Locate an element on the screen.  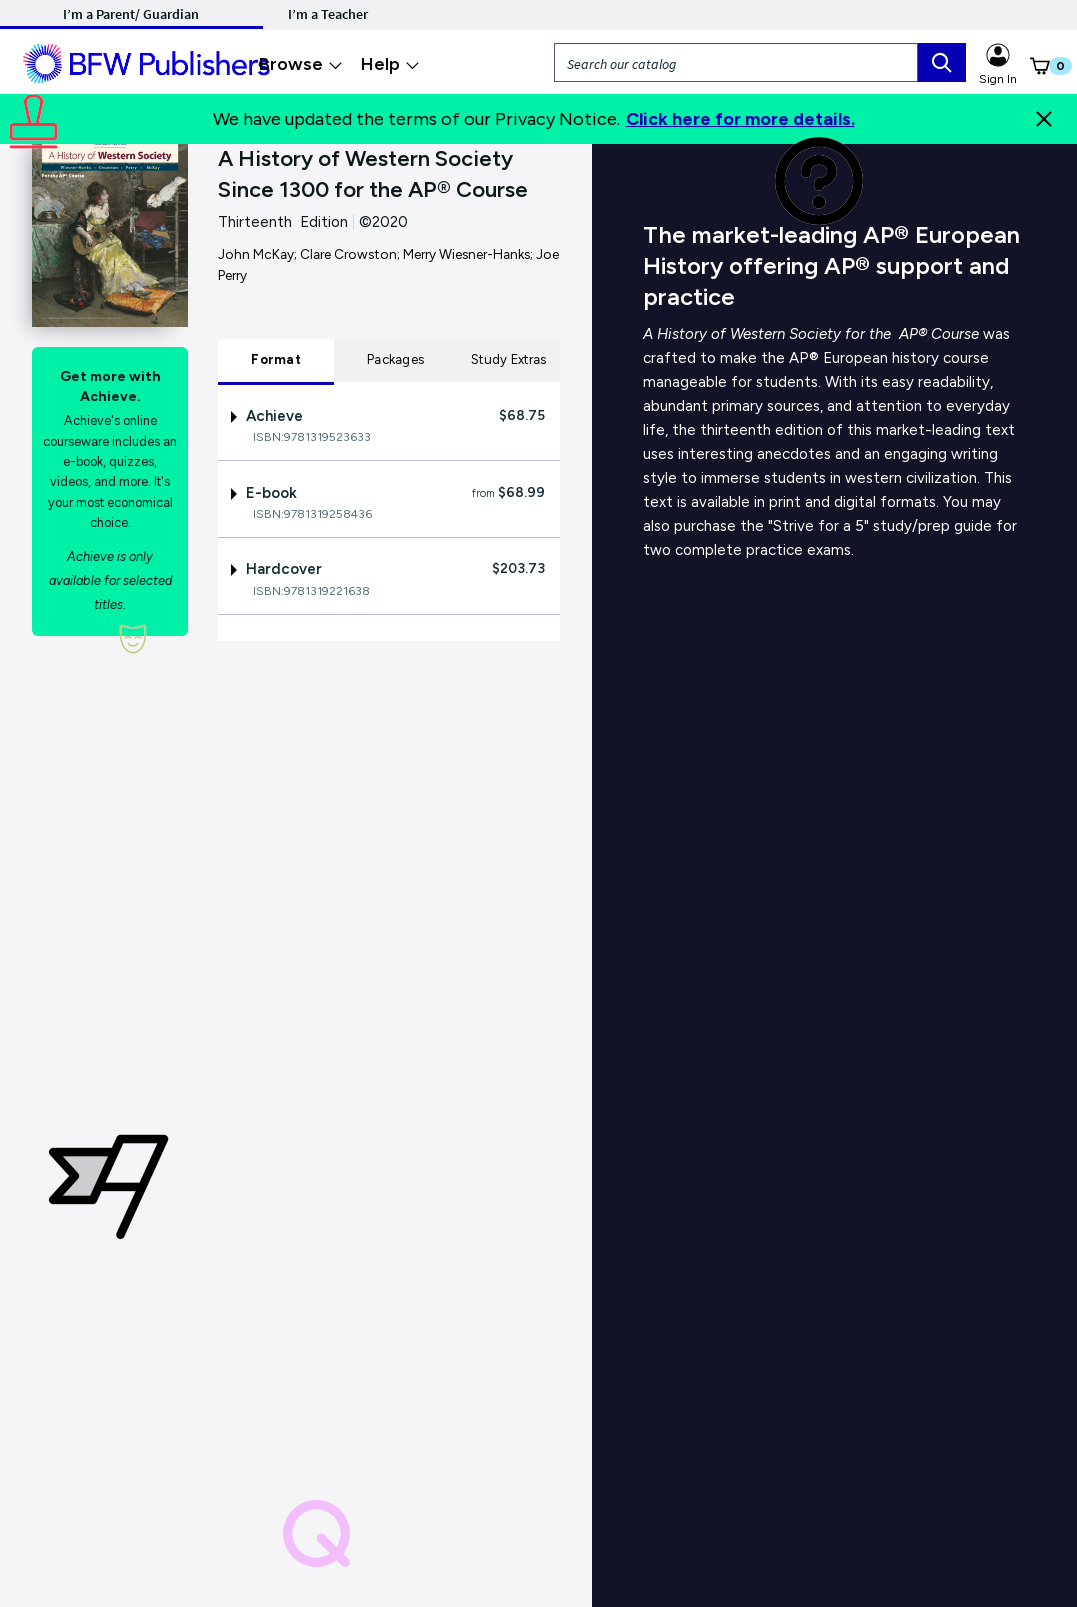
apply a stamp or seal to a document is located at coordinates (33, 122).